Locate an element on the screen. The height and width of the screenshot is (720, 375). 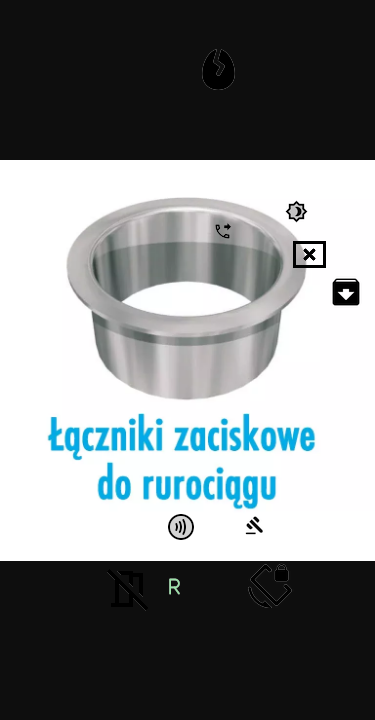
call forwarding is enabled is located at coordinates (222, 231).